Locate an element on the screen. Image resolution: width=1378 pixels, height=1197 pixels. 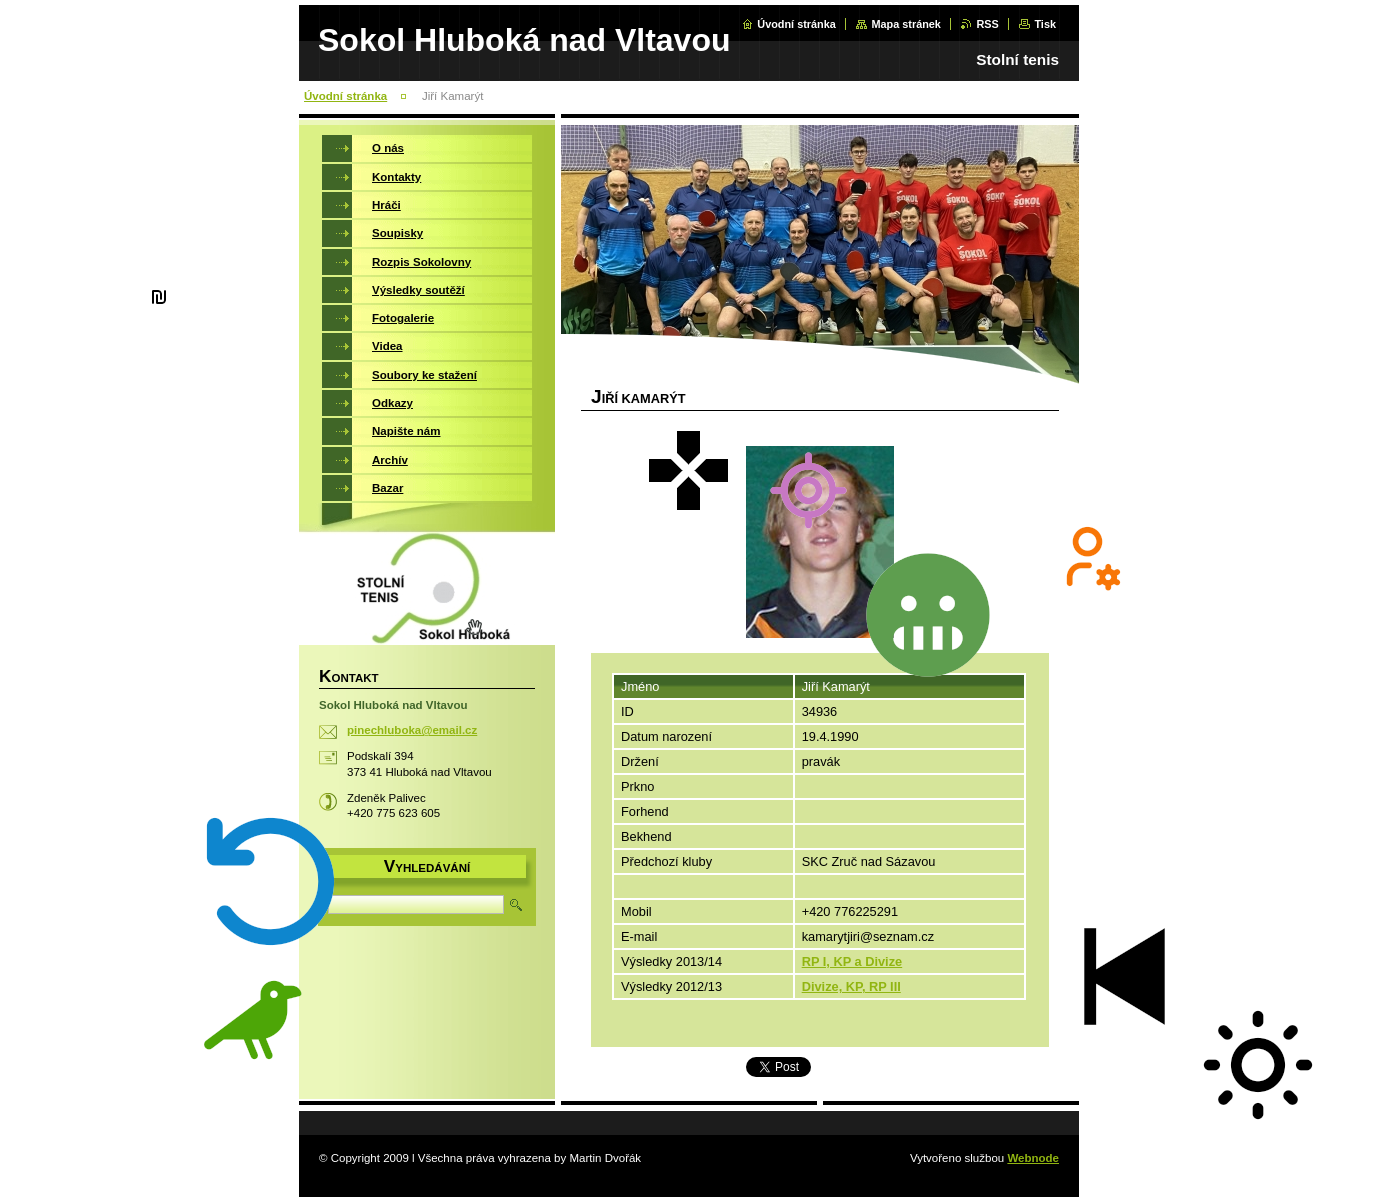
indicates an awkward or uncomfortable status is located at coordinates (928, 615).